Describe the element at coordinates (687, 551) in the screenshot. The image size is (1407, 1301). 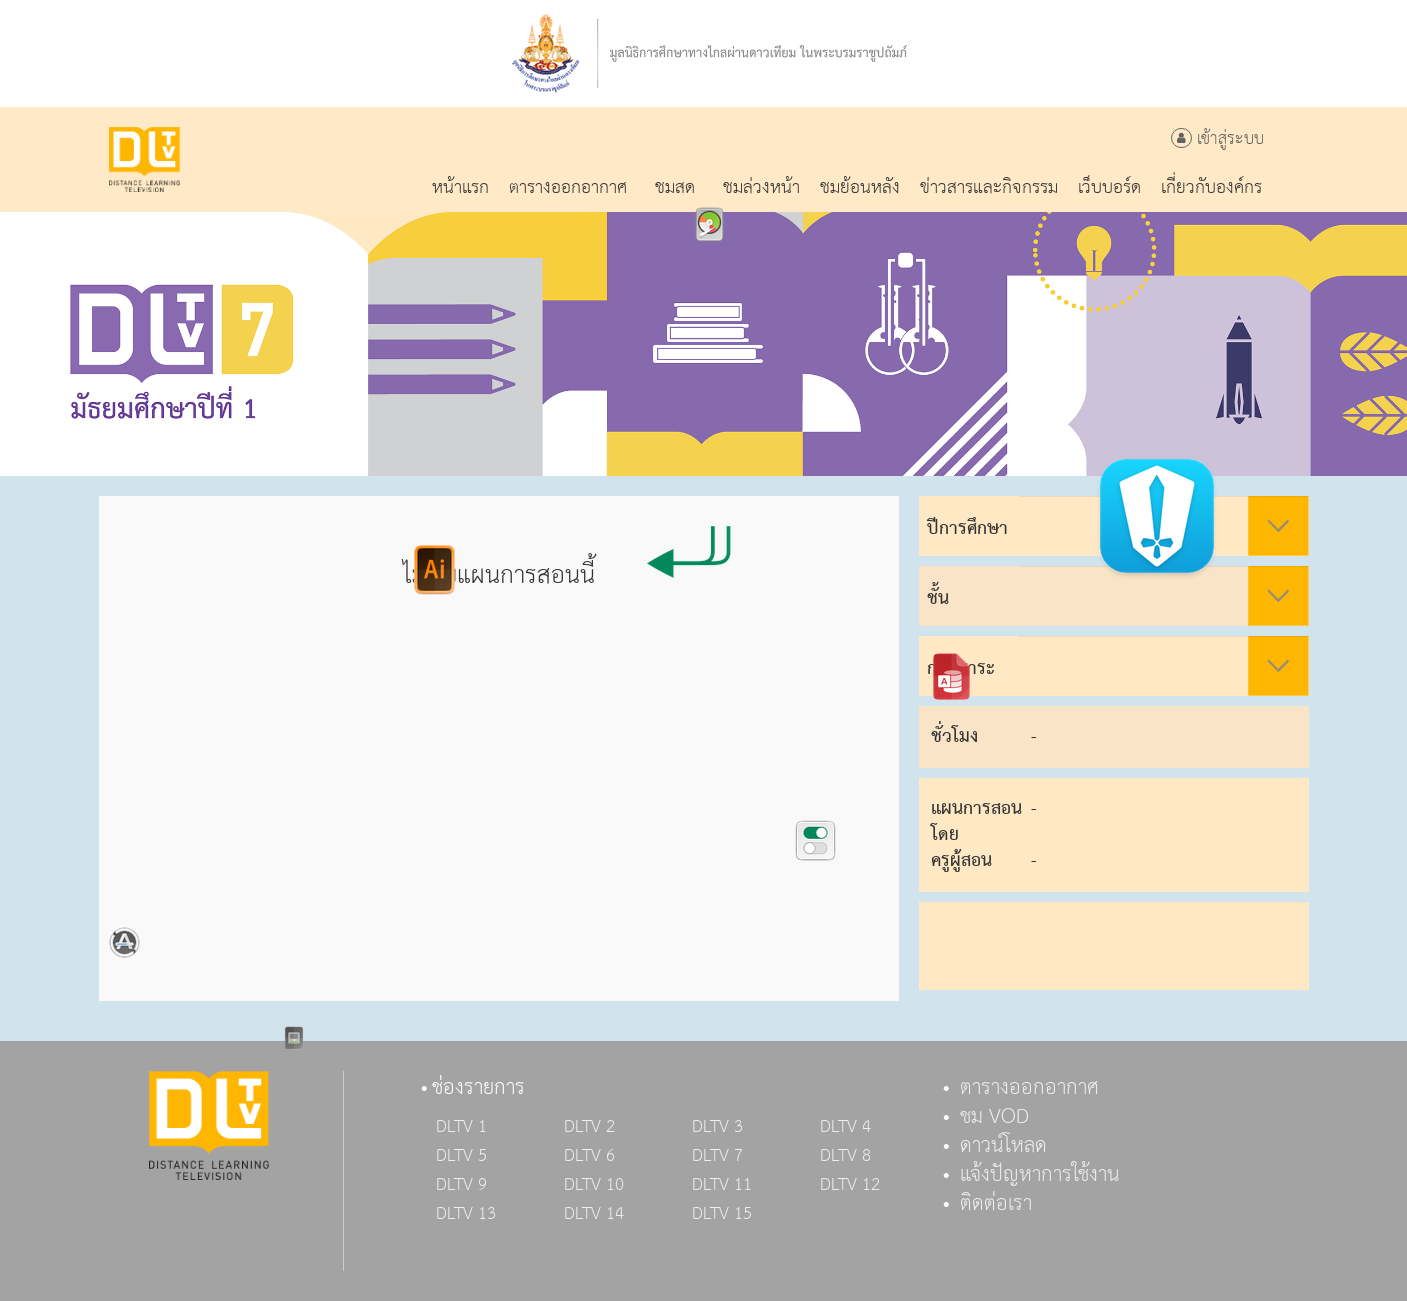
I see `reply to all recipients of an email` at that location.